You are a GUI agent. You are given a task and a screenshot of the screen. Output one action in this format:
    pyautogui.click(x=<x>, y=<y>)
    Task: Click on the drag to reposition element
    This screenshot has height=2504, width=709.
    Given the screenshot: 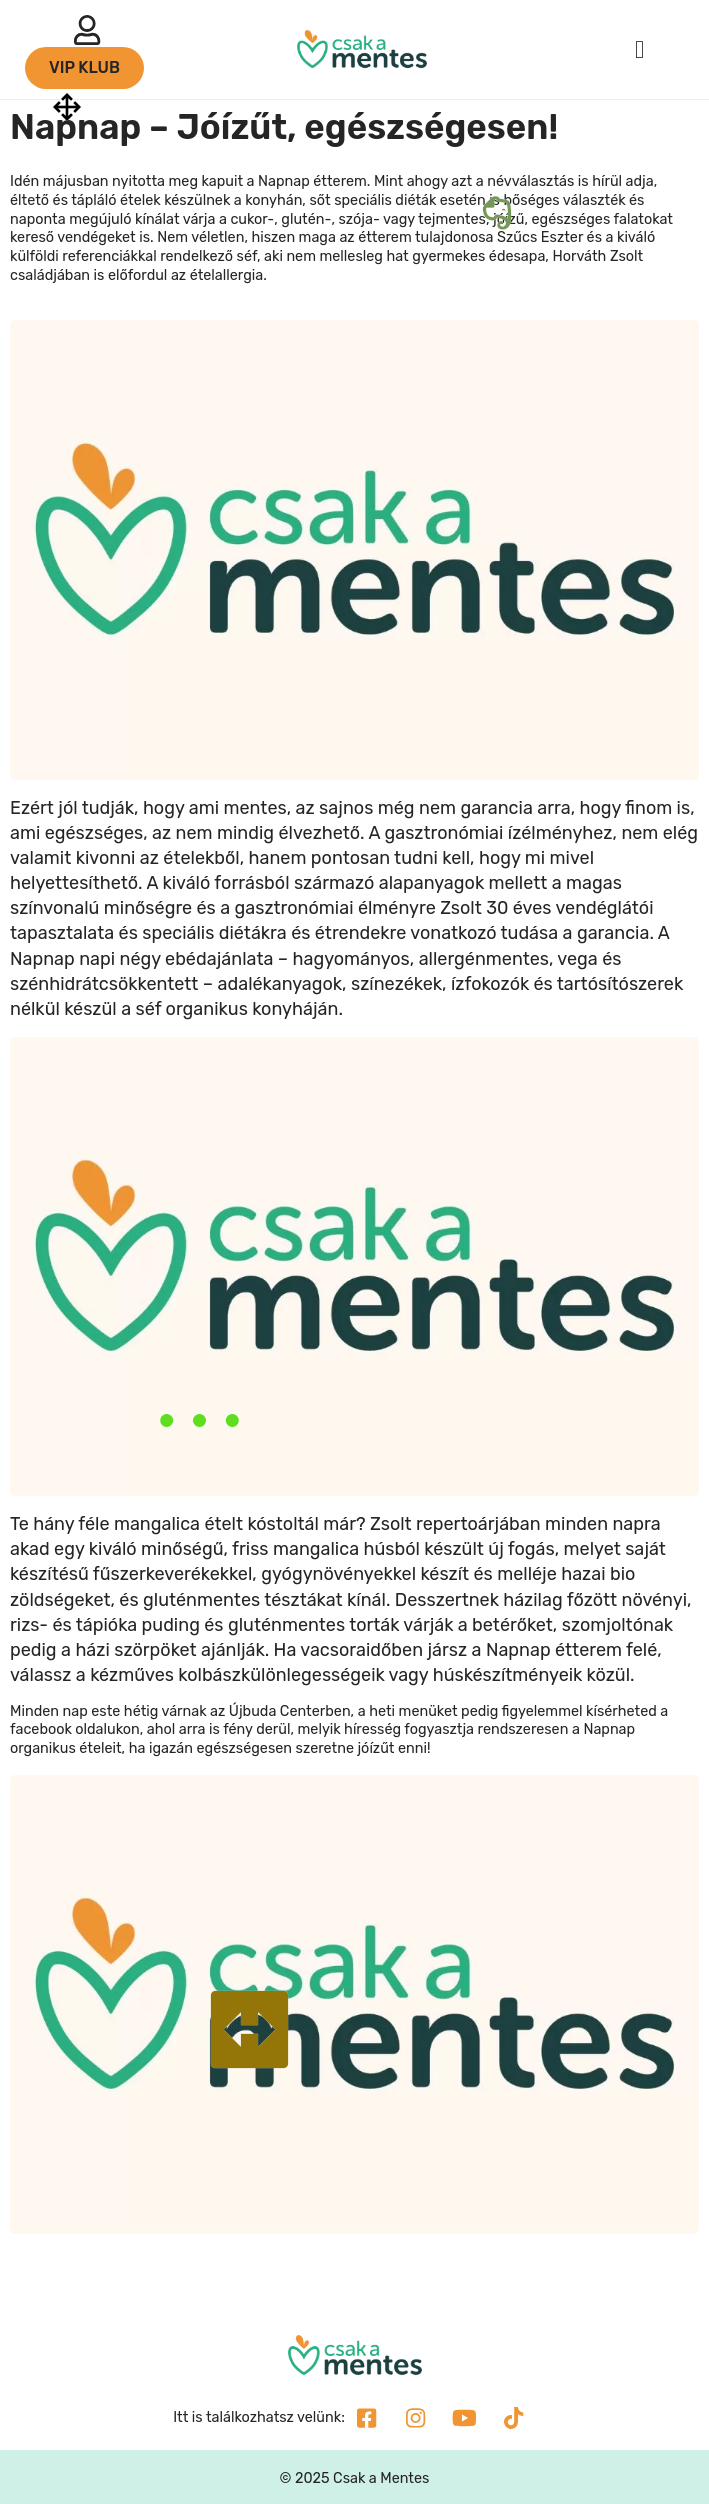 What is the action you would take?
    pyautogui.click(x=67, y=107)
    